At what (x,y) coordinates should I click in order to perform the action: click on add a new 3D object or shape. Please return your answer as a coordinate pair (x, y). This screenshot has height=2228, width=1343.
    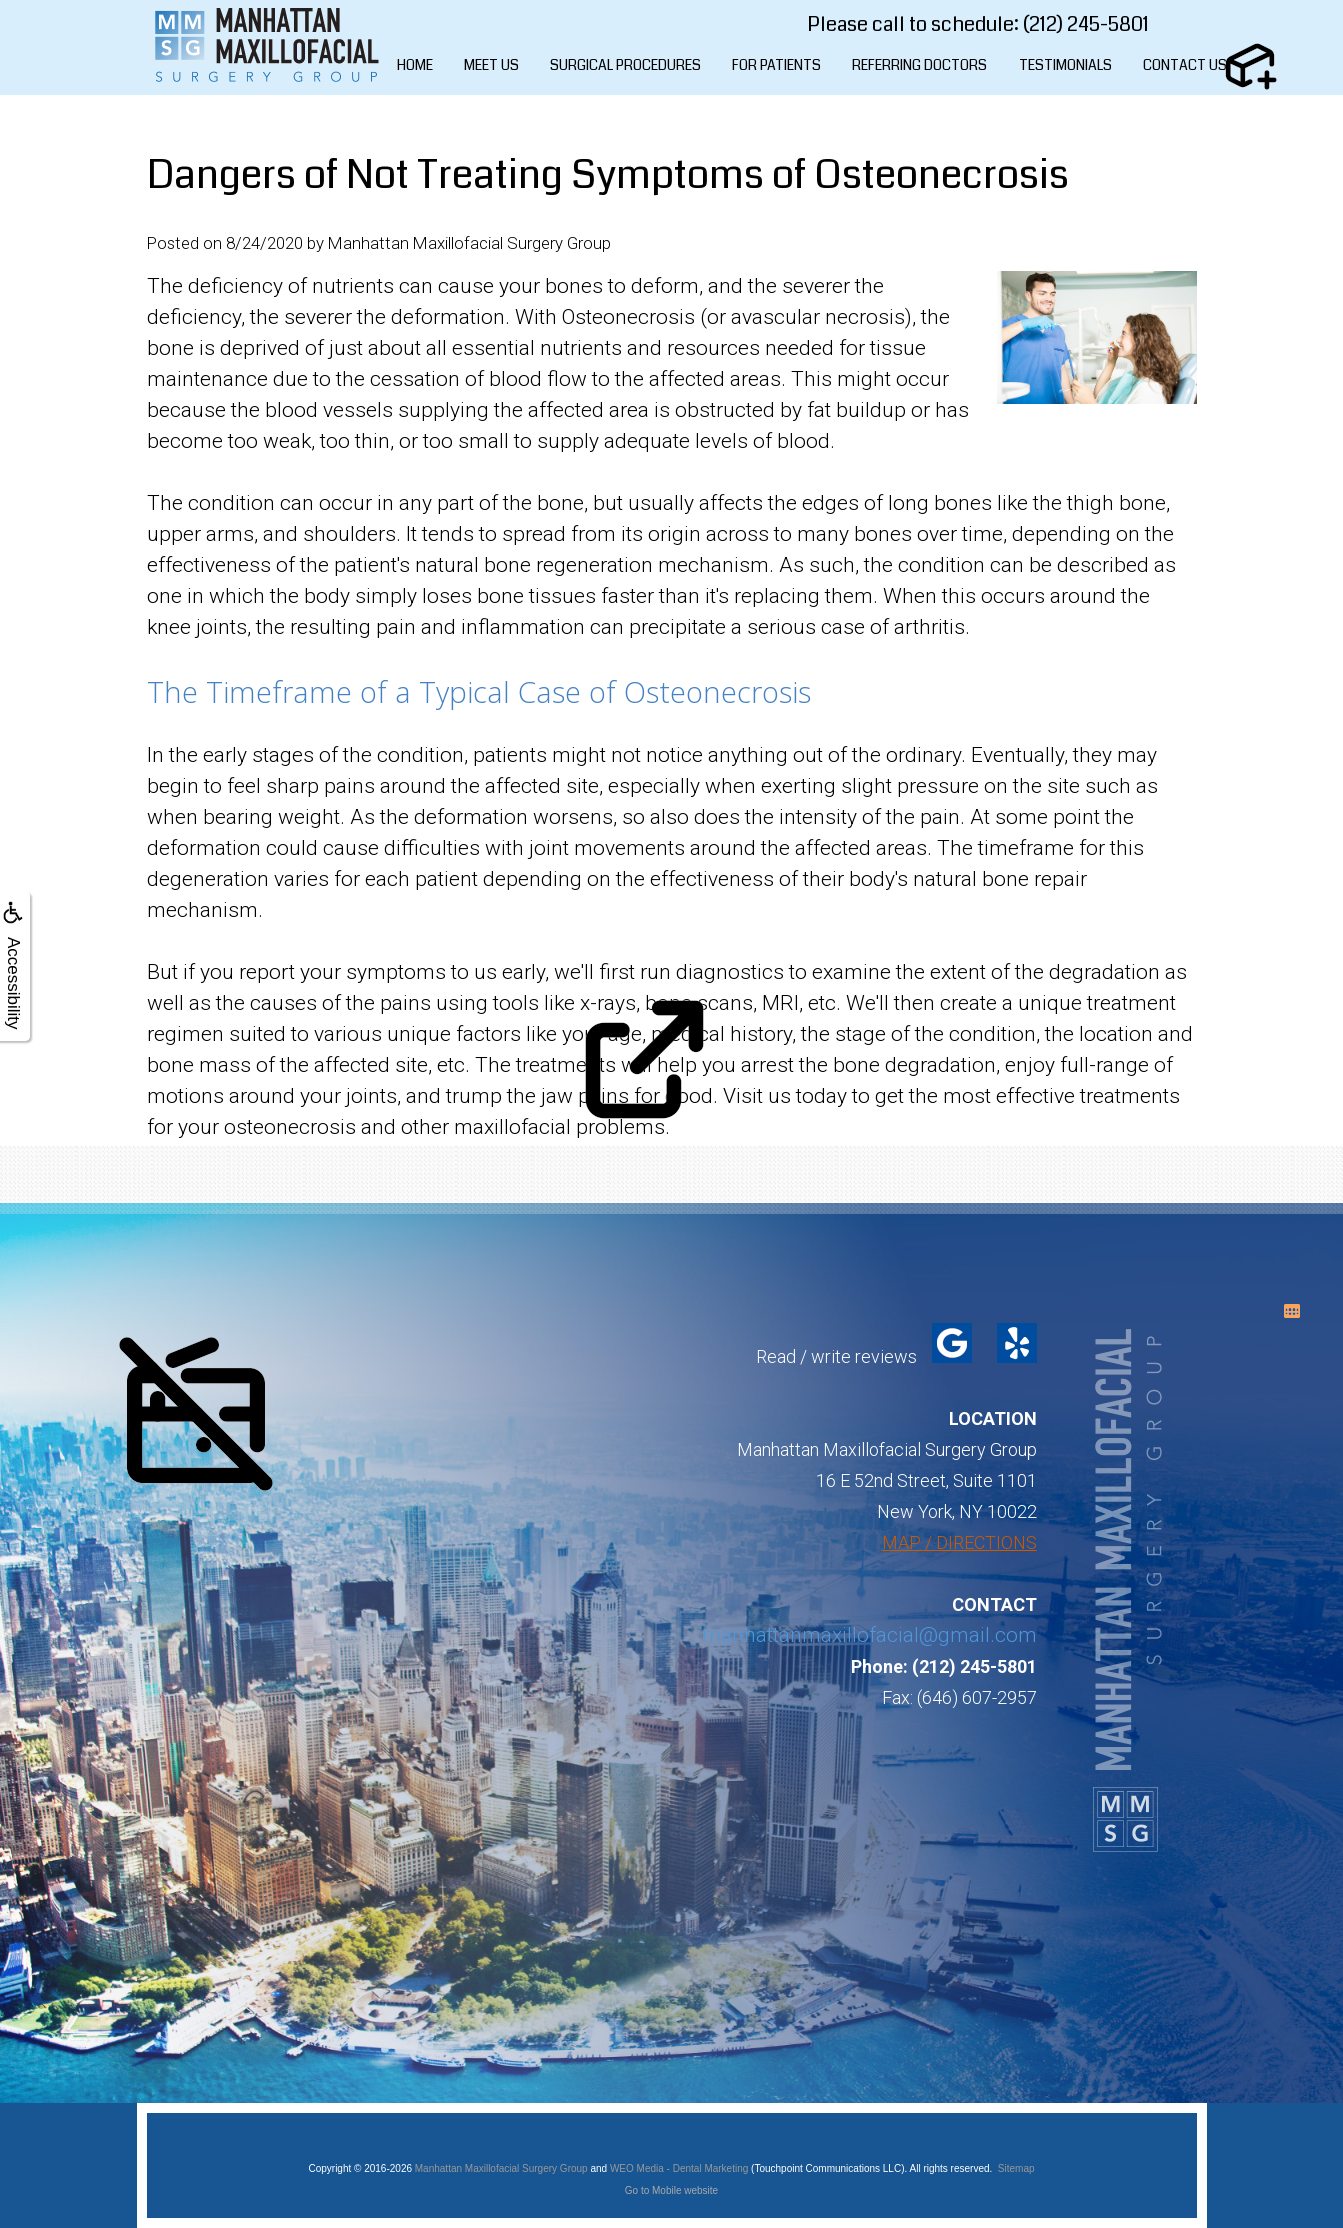
    Looking at the image, I should click on (1250, 63).